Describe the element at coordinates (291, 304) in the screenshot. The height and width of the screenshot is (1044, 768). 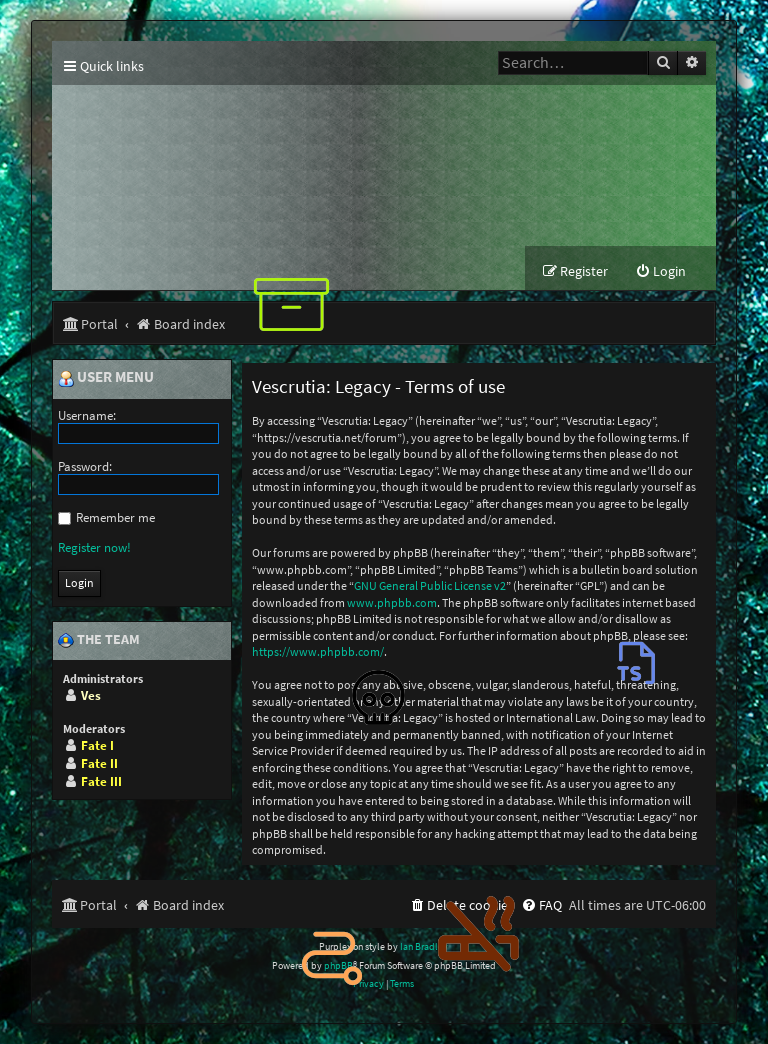
I see `archive an item or conversation` at that location.